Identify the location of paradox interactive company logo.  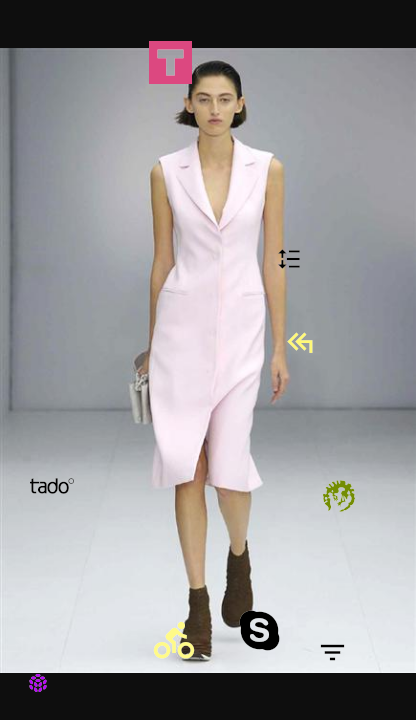
(339, 496).